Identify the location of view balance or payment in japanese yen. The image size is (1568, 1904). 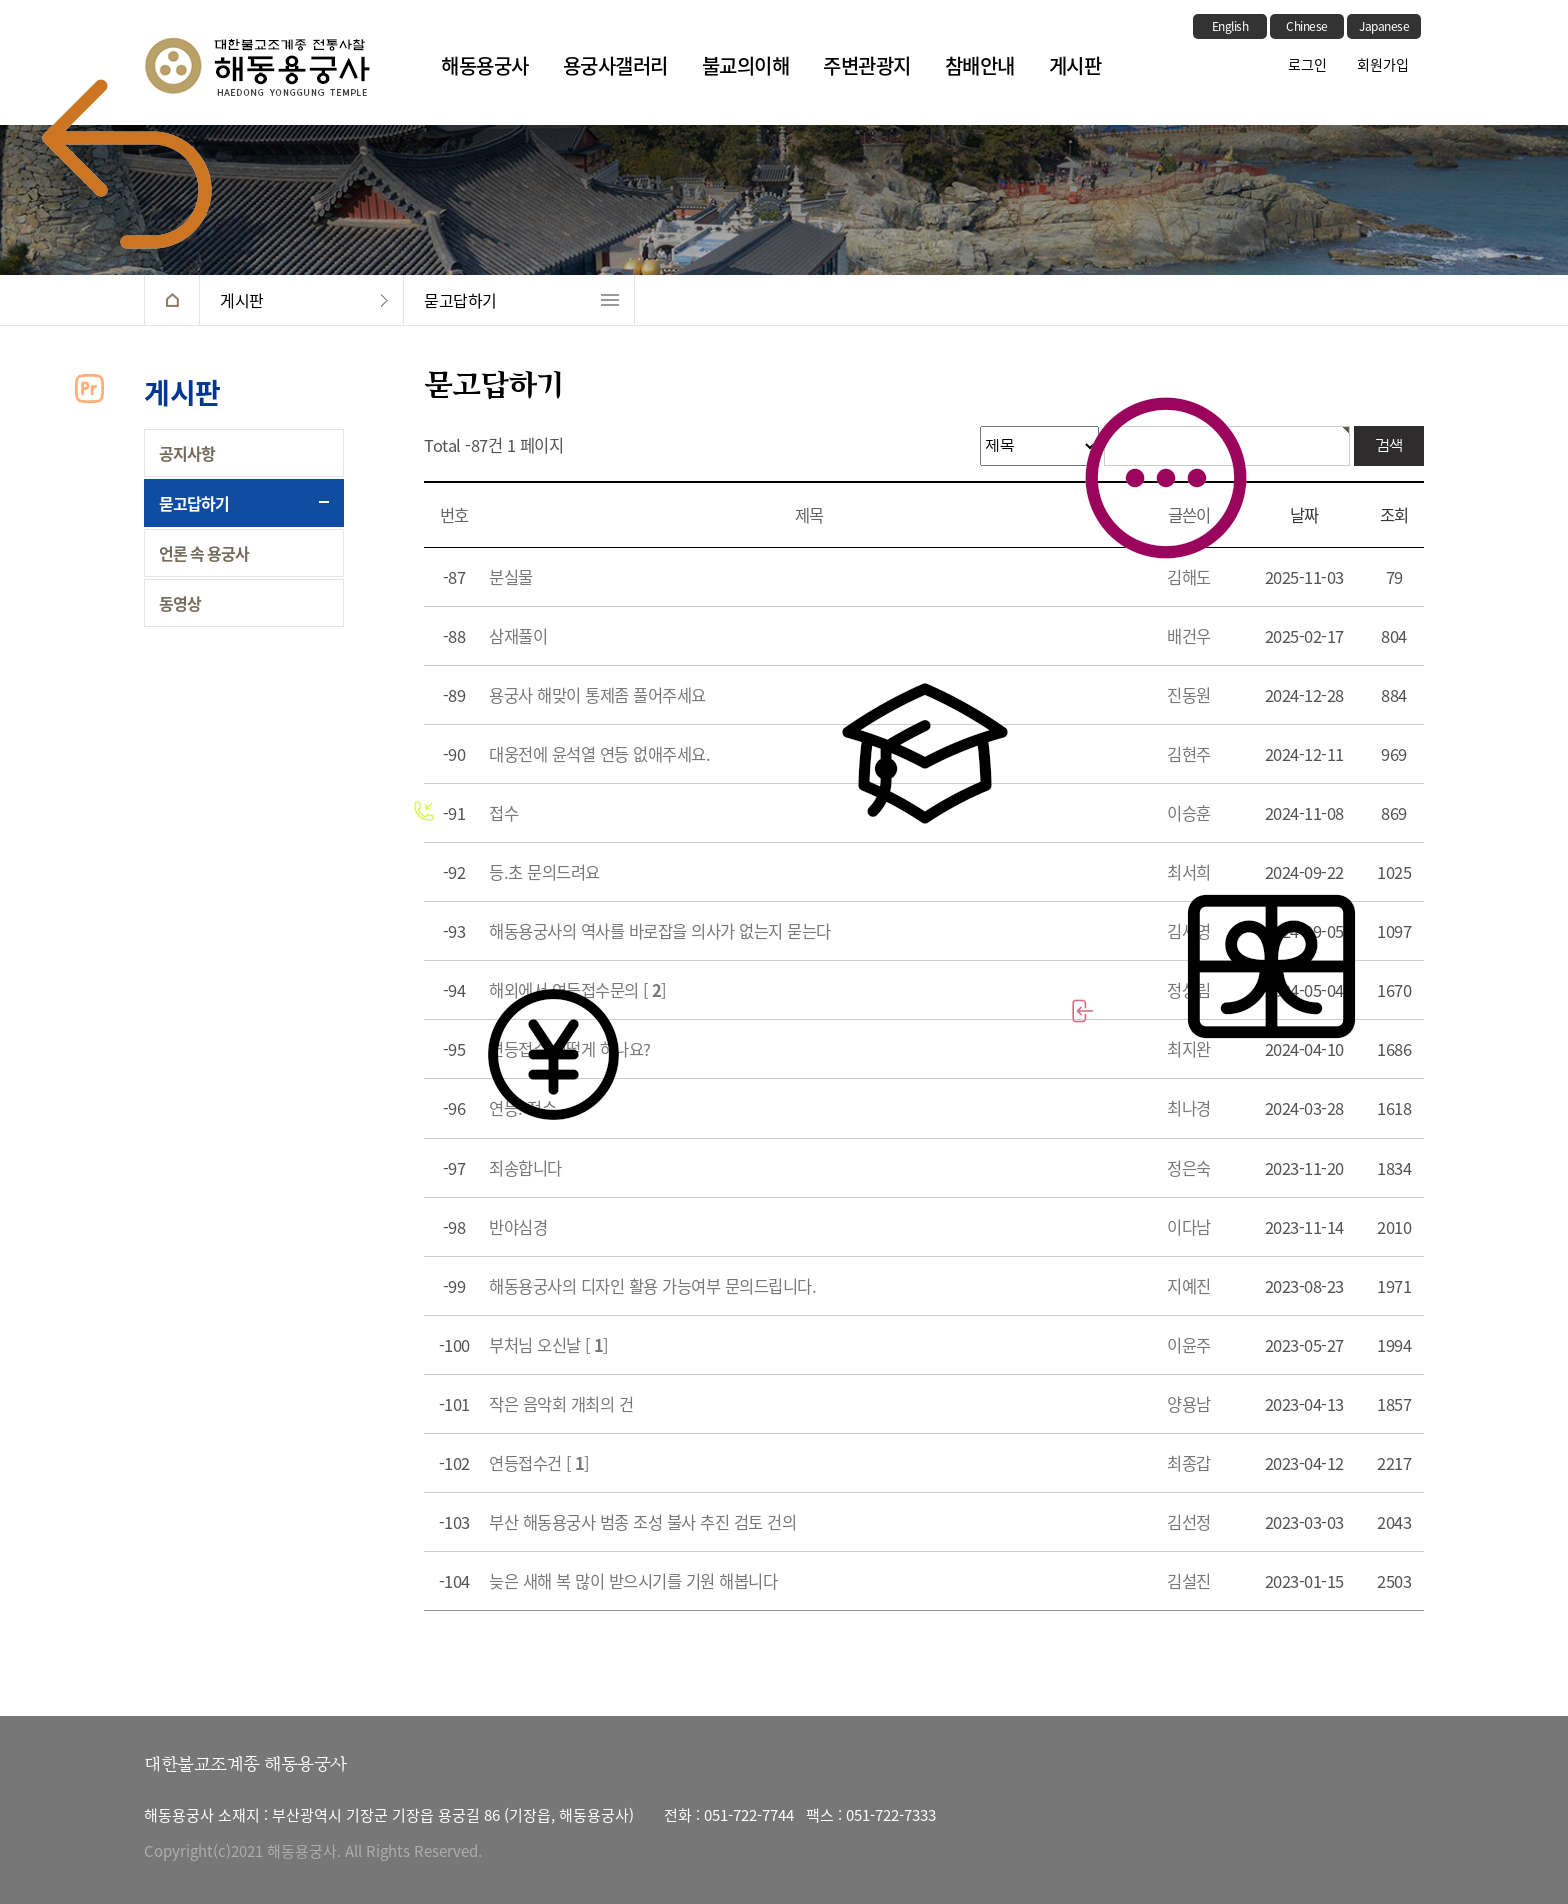
(553, 1054).